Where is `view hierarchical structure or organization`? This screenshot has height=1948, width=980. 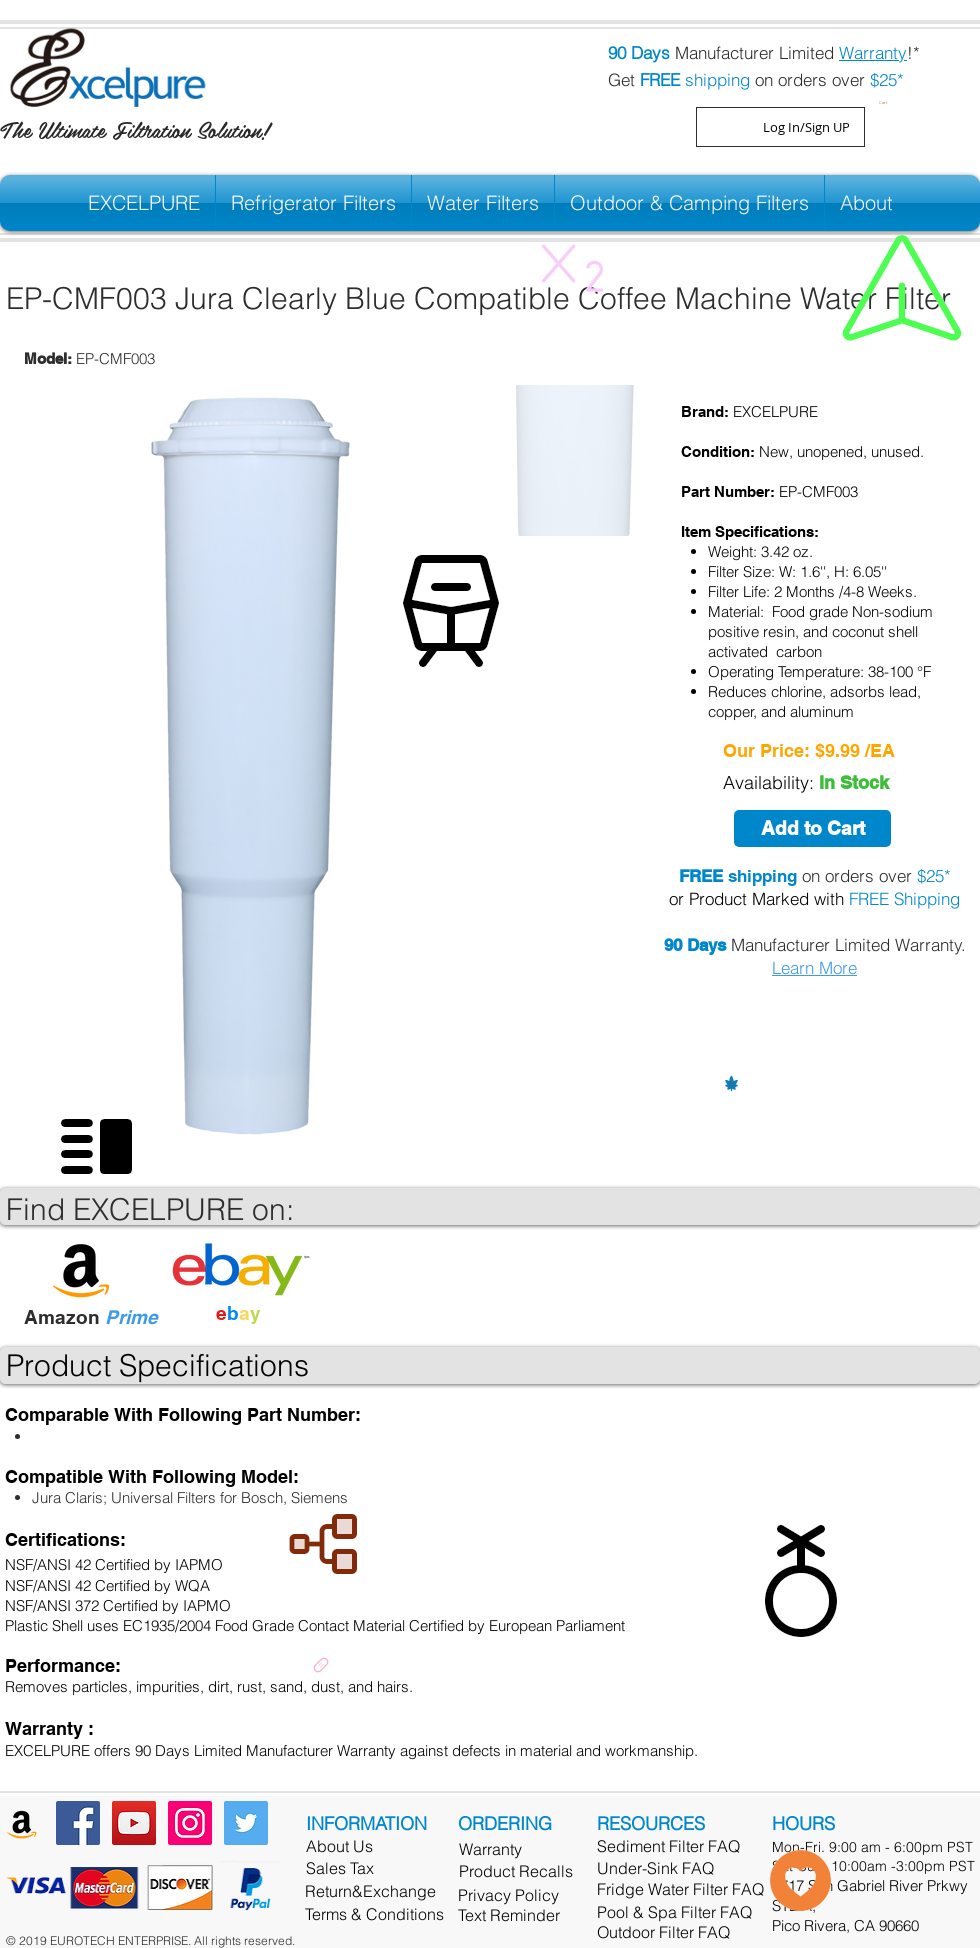 view hierarchical structure or organization is located at coordinates (327, 1544).